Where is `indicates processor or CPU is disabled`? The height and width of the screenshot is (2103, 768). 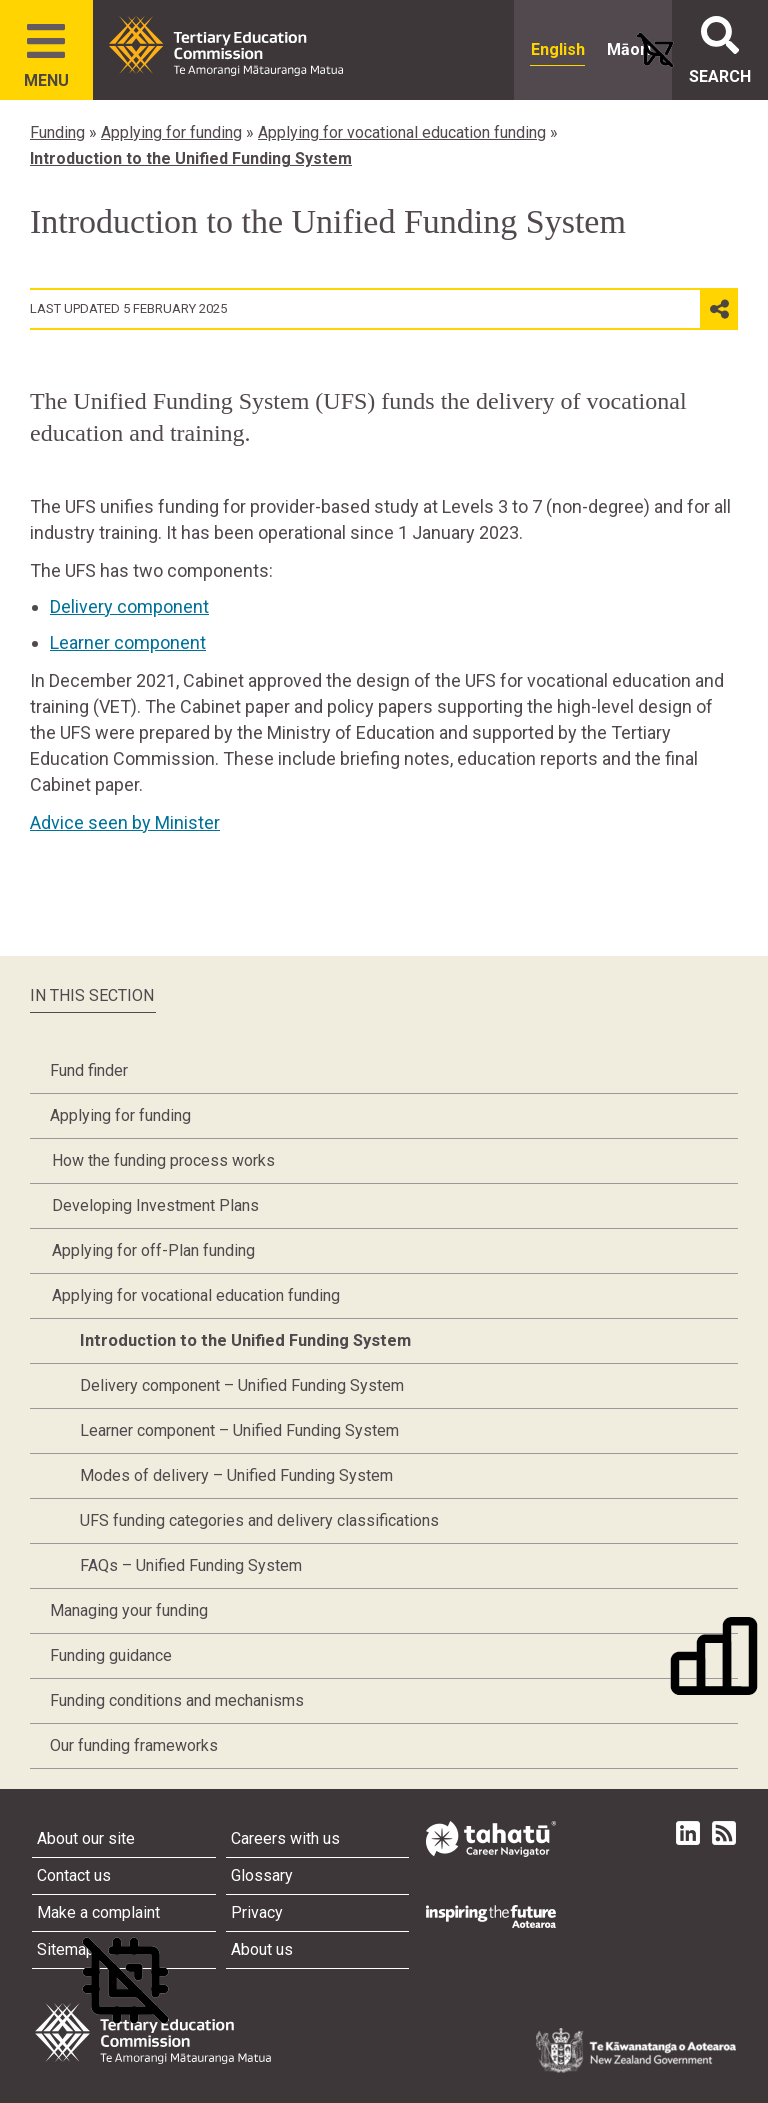
indicates processor or CPU is disabled is located at coordinates (125, 1980).